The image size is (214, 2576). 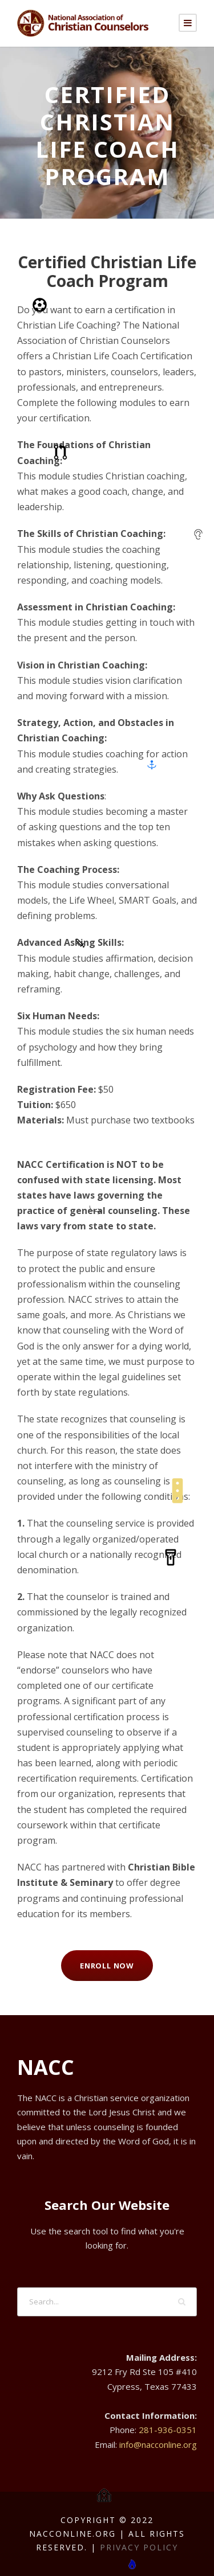 I want to click on open more options menu, so click(x=177, y=1491).